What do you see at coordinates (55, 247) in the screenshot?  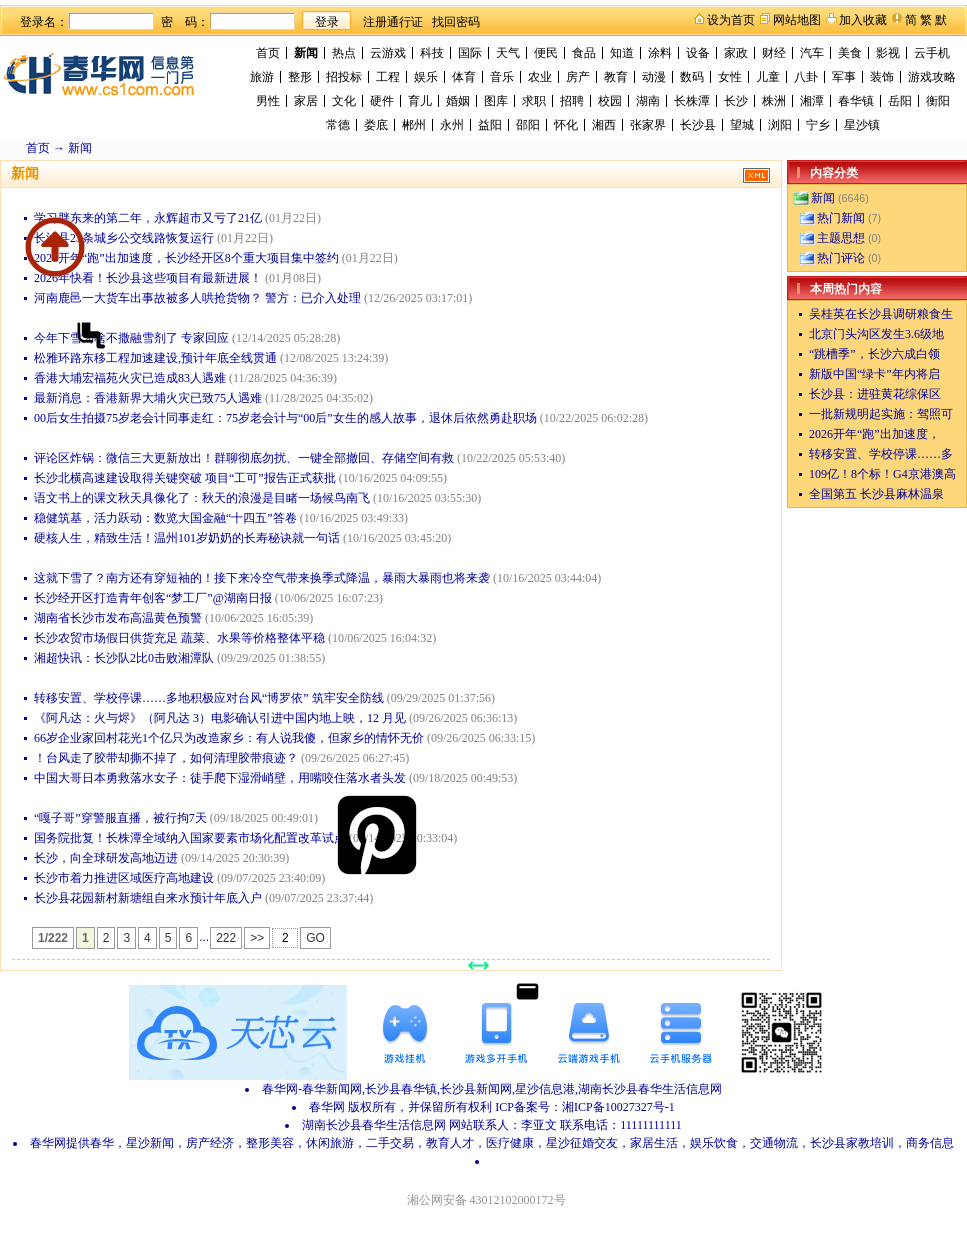 I see `scroll to top of page` at bounding box center [55, 247].